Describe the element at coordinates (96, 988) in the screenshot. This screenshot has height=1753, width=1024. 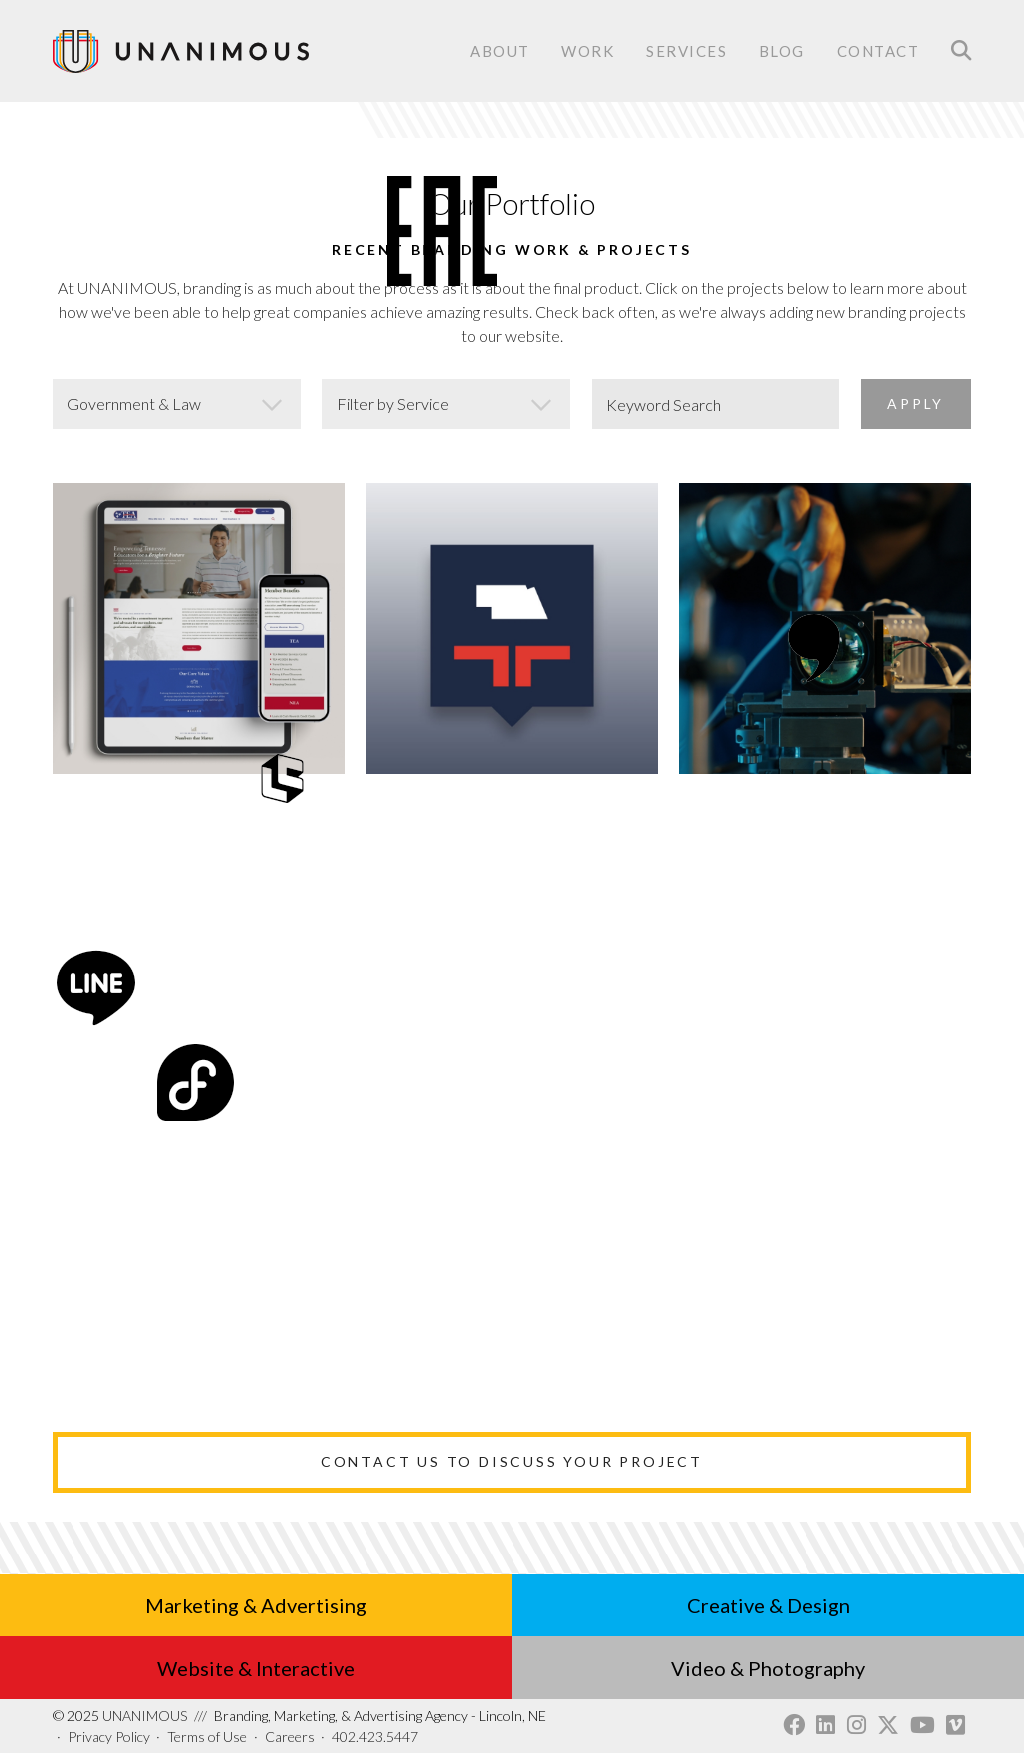
I see `open LINE messaging app` at that location.